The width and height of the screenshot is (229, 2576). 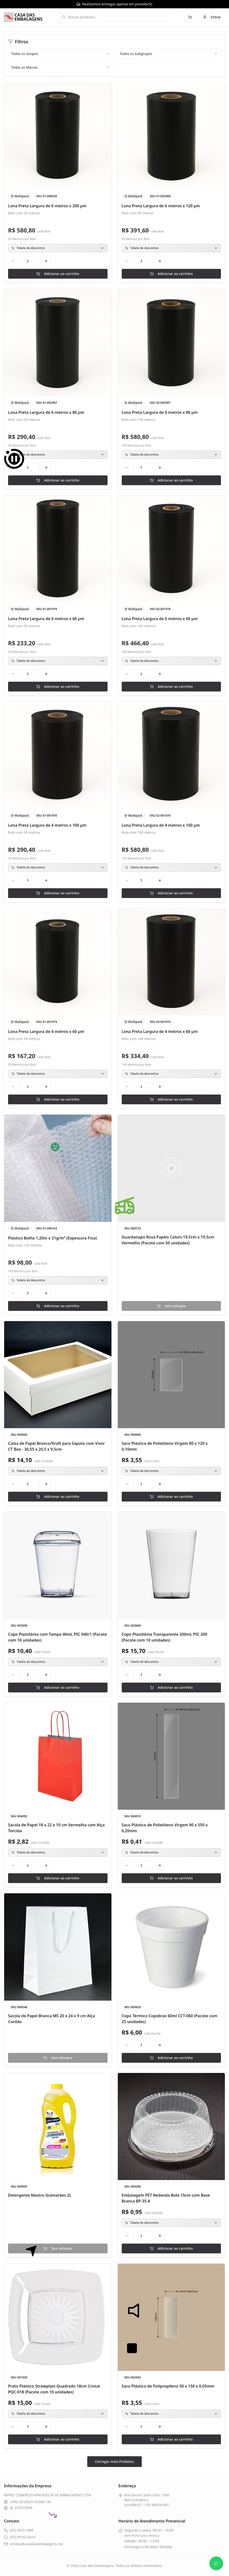 What do you see at coordinates (55, 1147) in the screenshot?
I see `select angry mood or emotion` at bounding box center [55, 1147].